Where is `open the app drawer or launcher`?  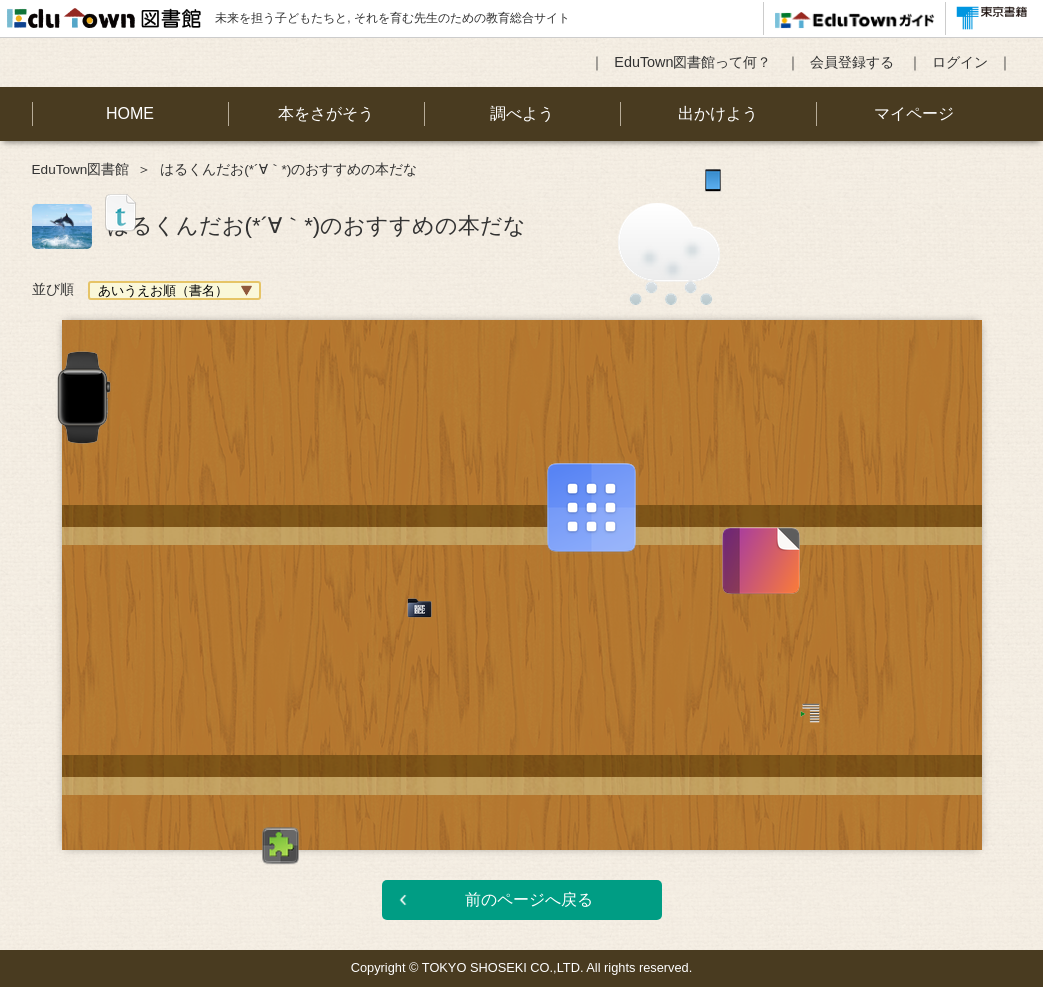
open the app drawer or launcher is located at coordinates (591, 507).